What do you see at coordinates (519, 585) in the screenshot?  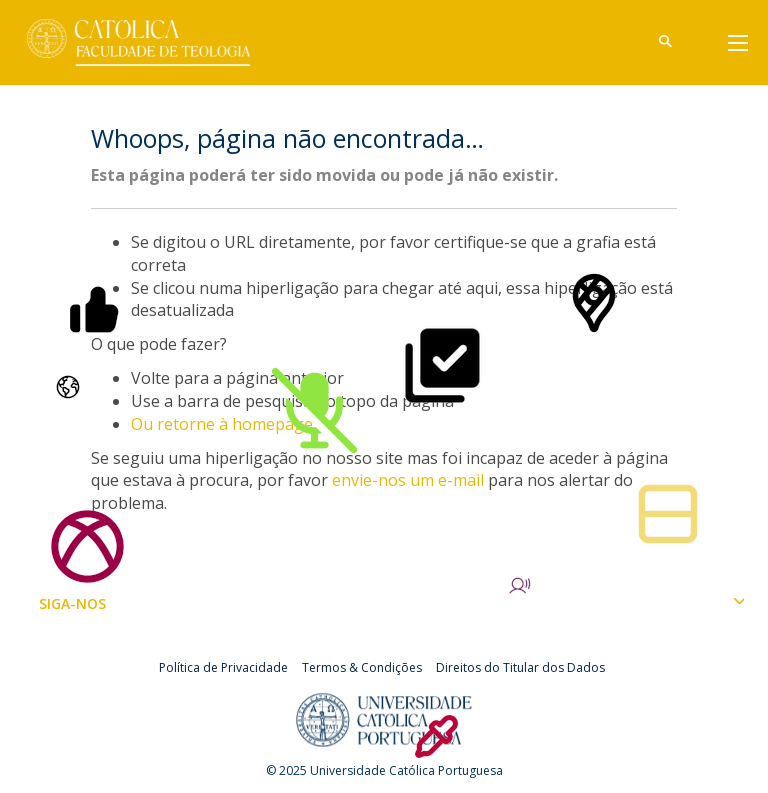 I see `user is speaking or broadcasting audio` at bounding box center [519, 585].